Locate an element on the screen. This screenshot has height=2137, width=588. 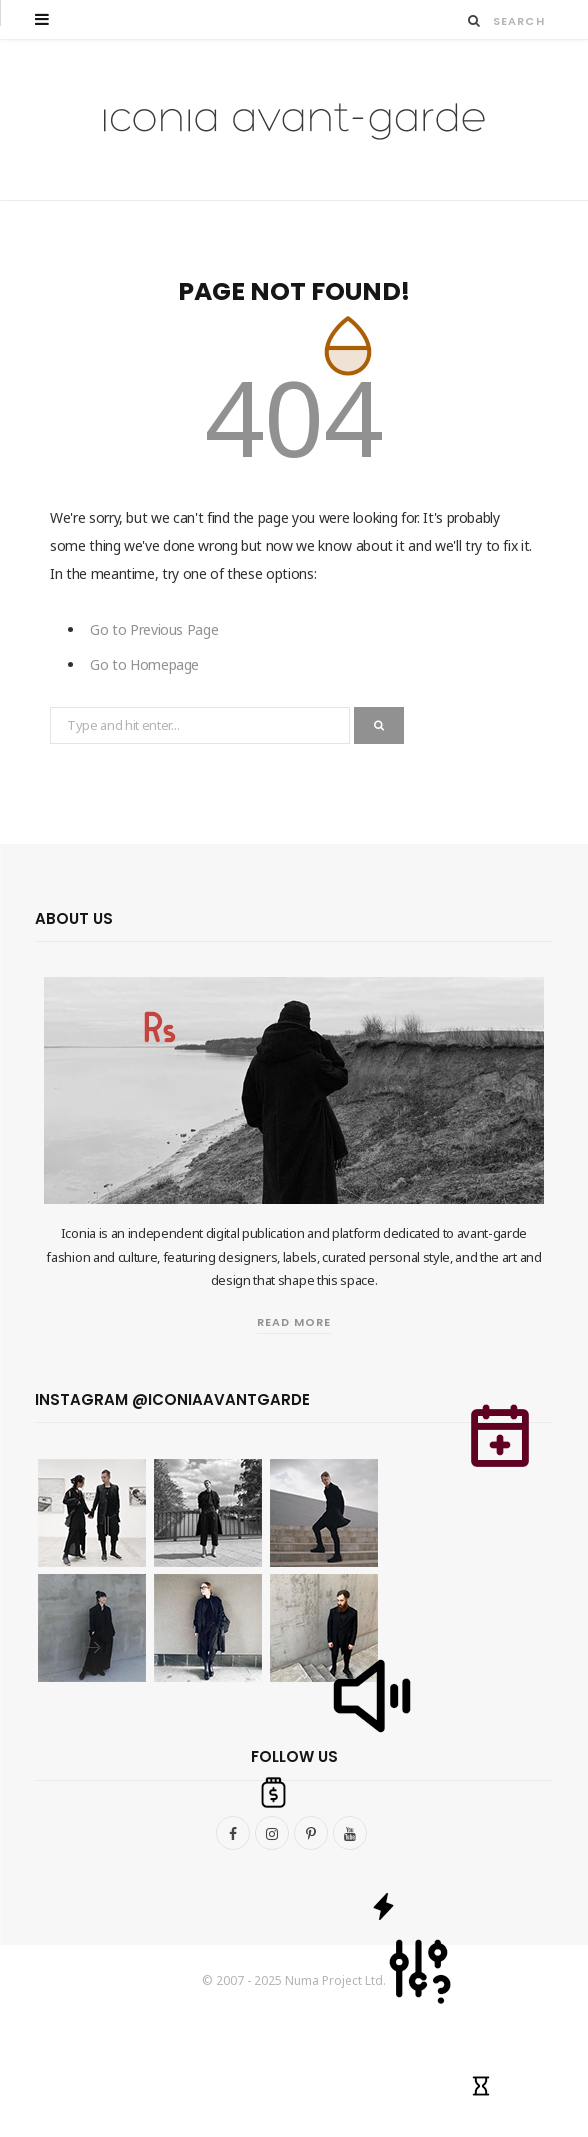
increase or maximize volume is located at coordinates (370, 1696).